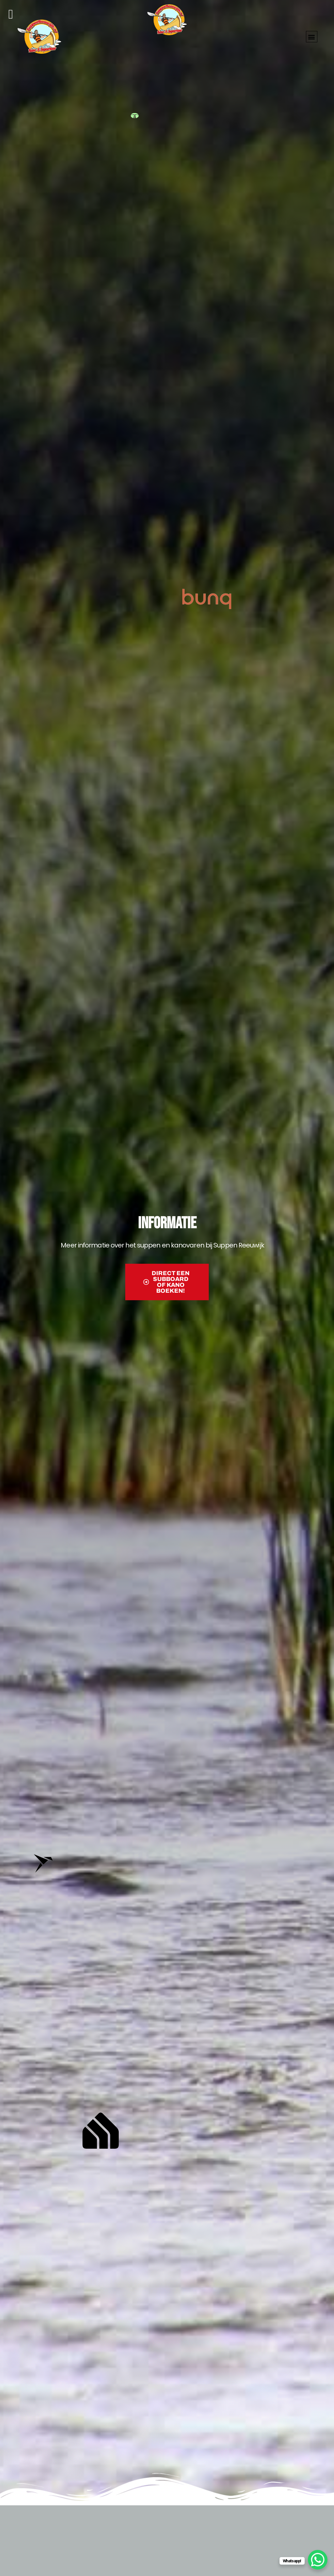  I want to click on tata group company logo, so click(135, 116).